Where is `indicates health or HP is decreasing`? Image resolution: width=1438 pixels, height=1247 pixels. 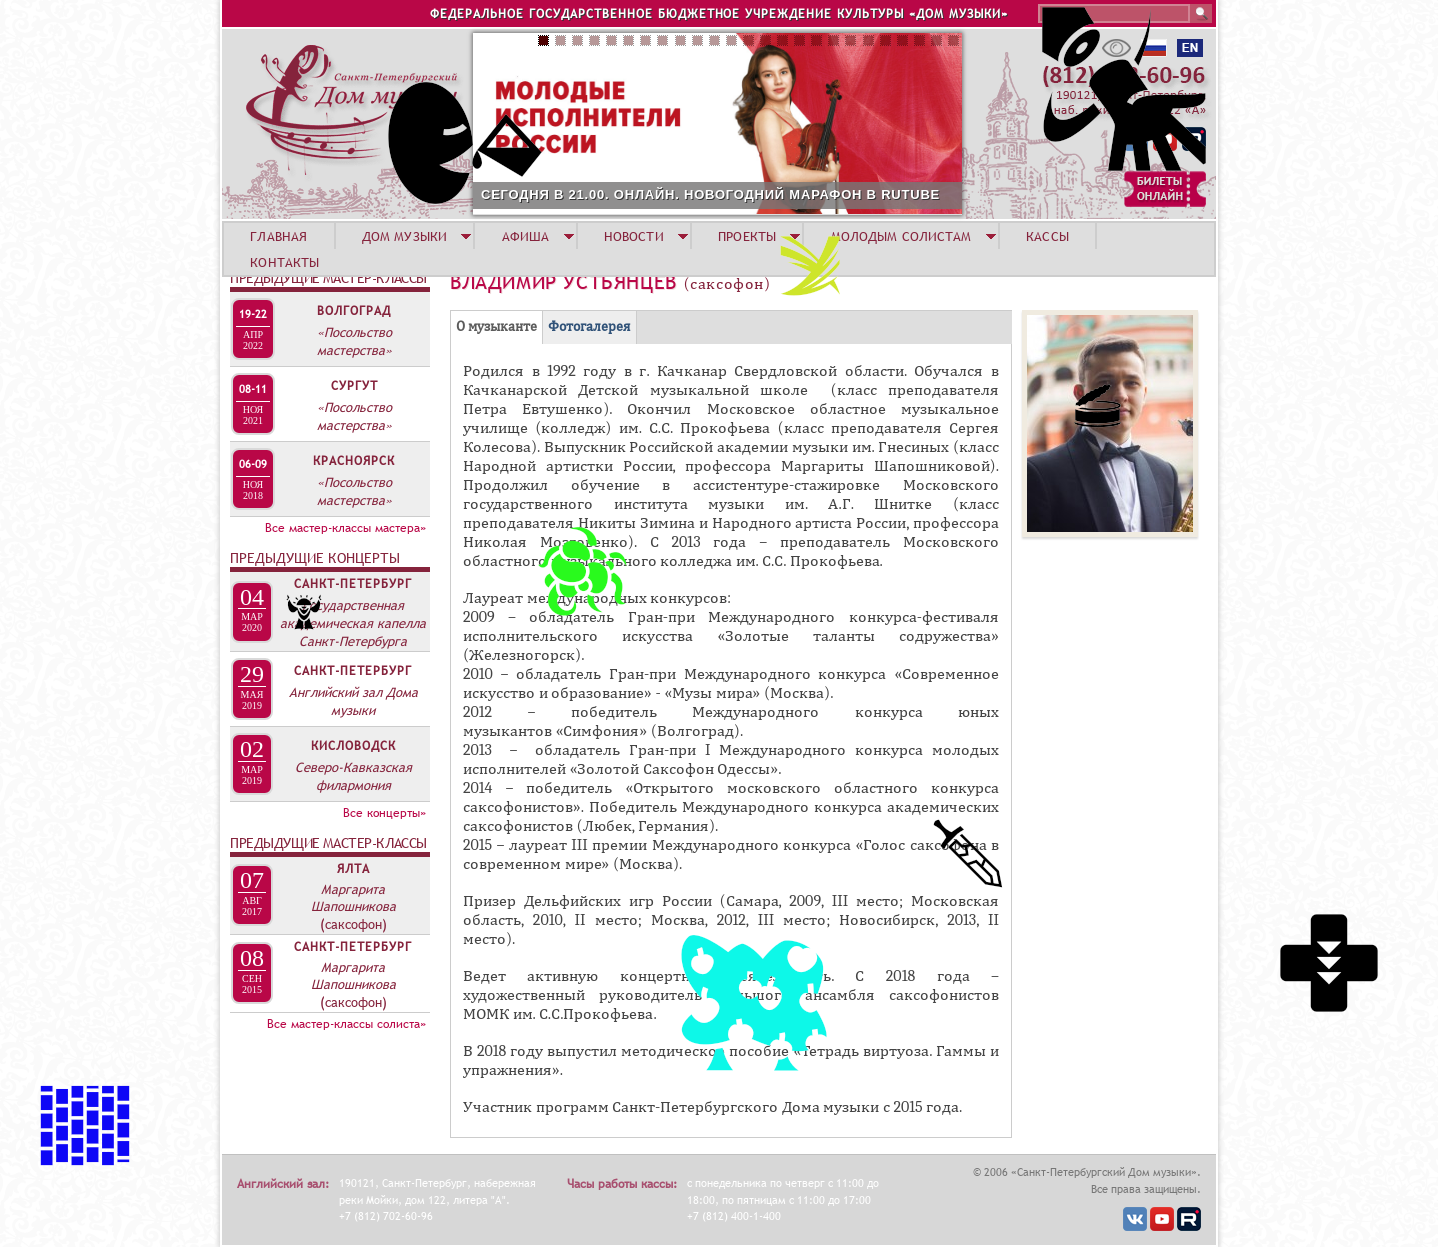 indicates health or HP is decreasing is located at coordinates (1329, 963).